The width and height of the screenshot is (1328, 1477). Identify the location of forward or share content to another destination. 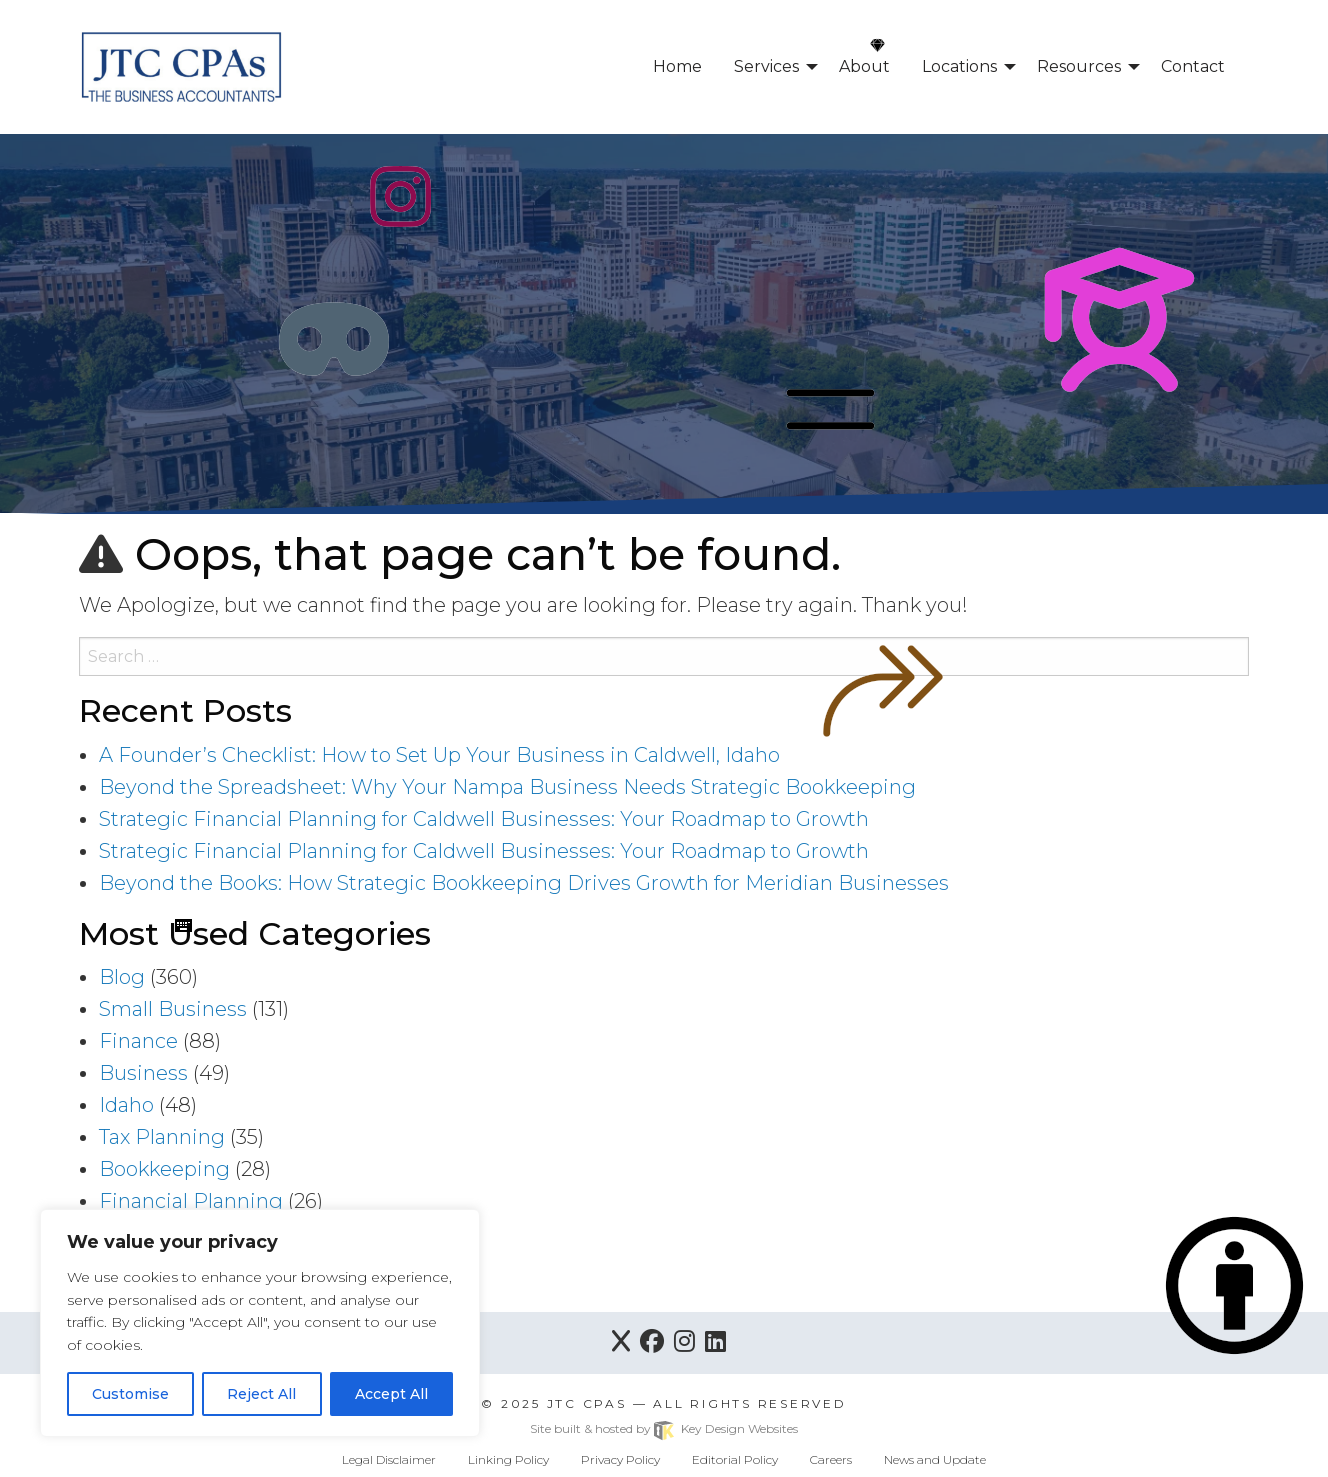
(883, 691).